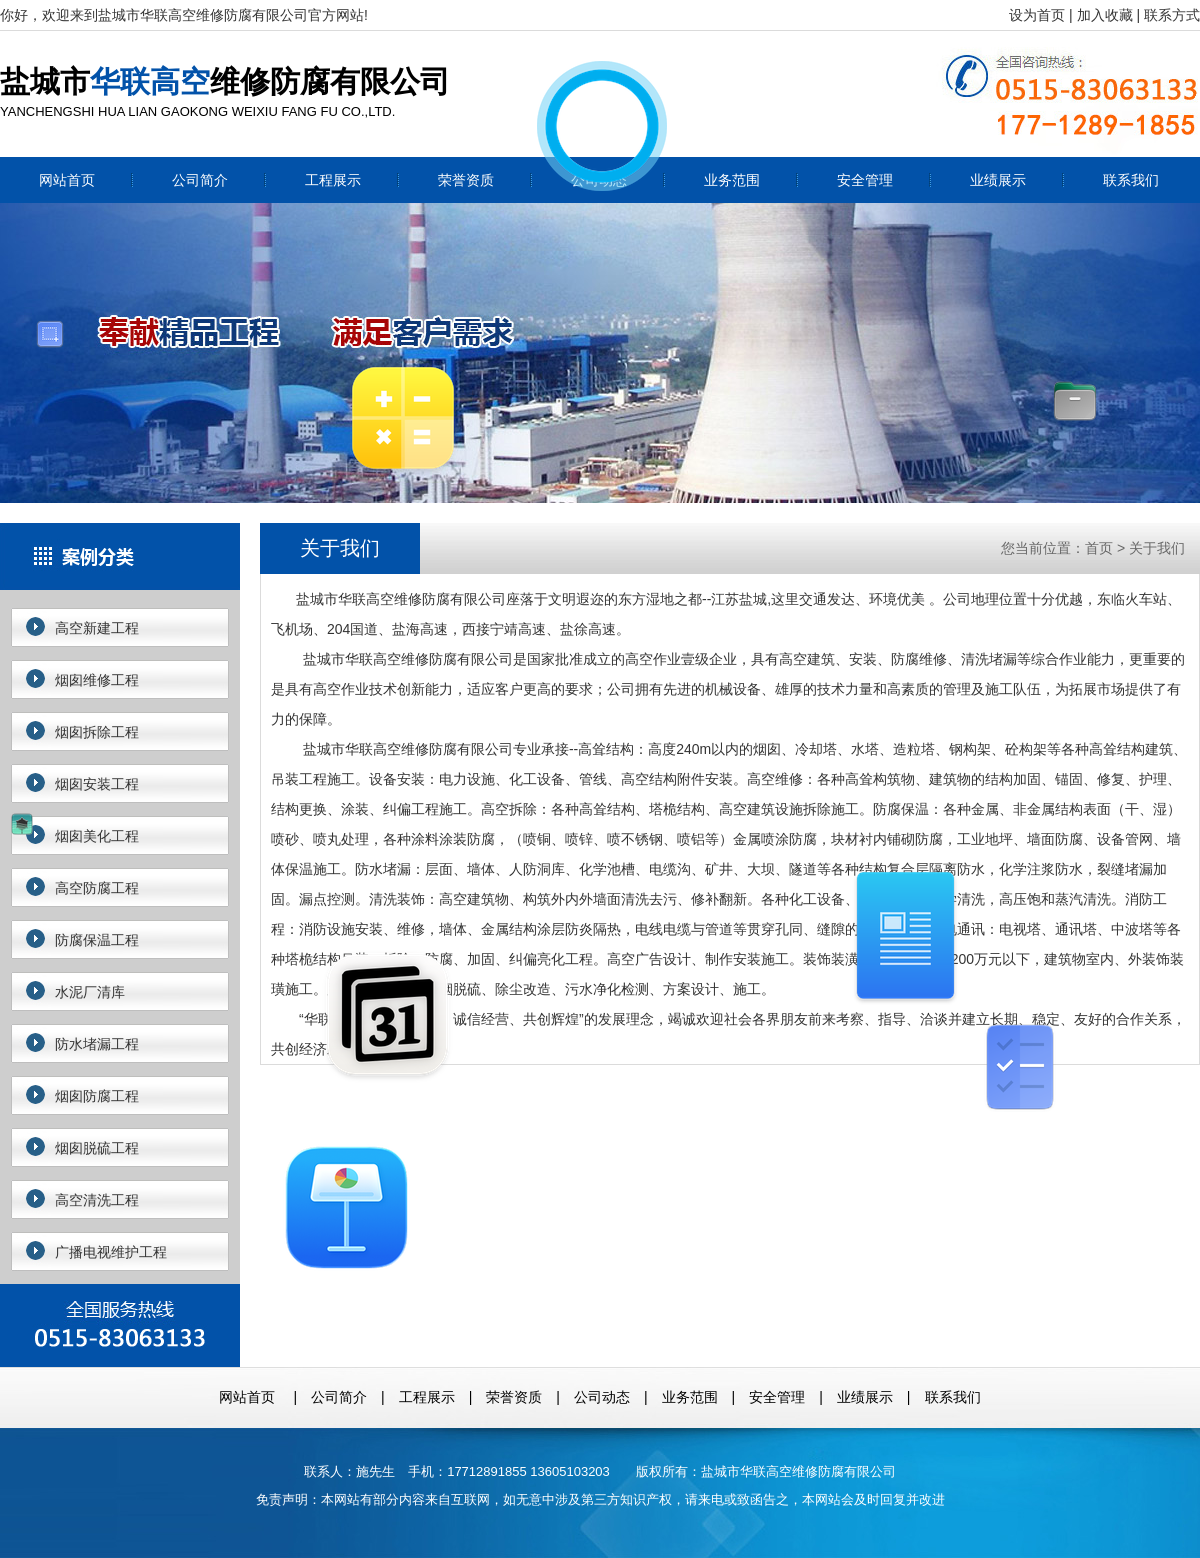 The image size is (1200, 1558). What do you see at coordinates (22, 824) in the screenshot?
I see `launch gnome mines game` at bounding box center [22, 824].